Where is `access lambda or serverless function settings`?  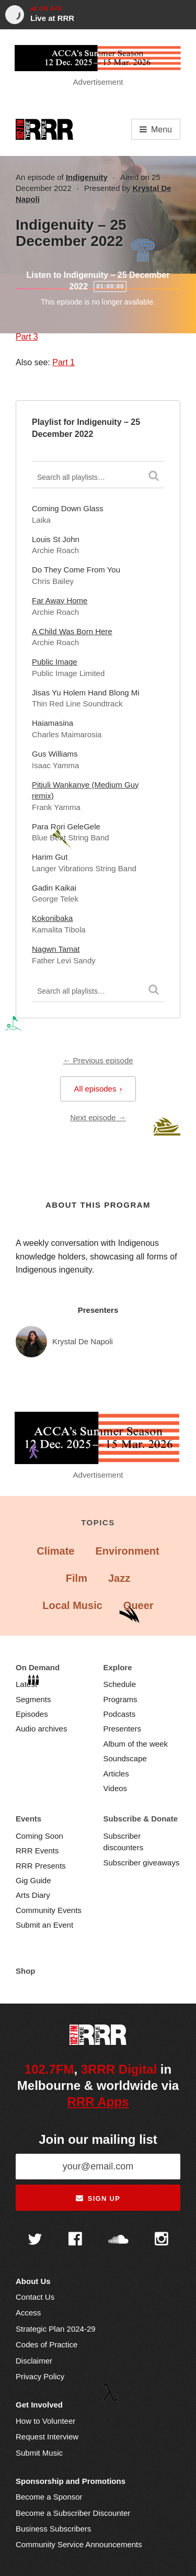
access lambda or serverless function settings is located at coordinates (110, 2392).